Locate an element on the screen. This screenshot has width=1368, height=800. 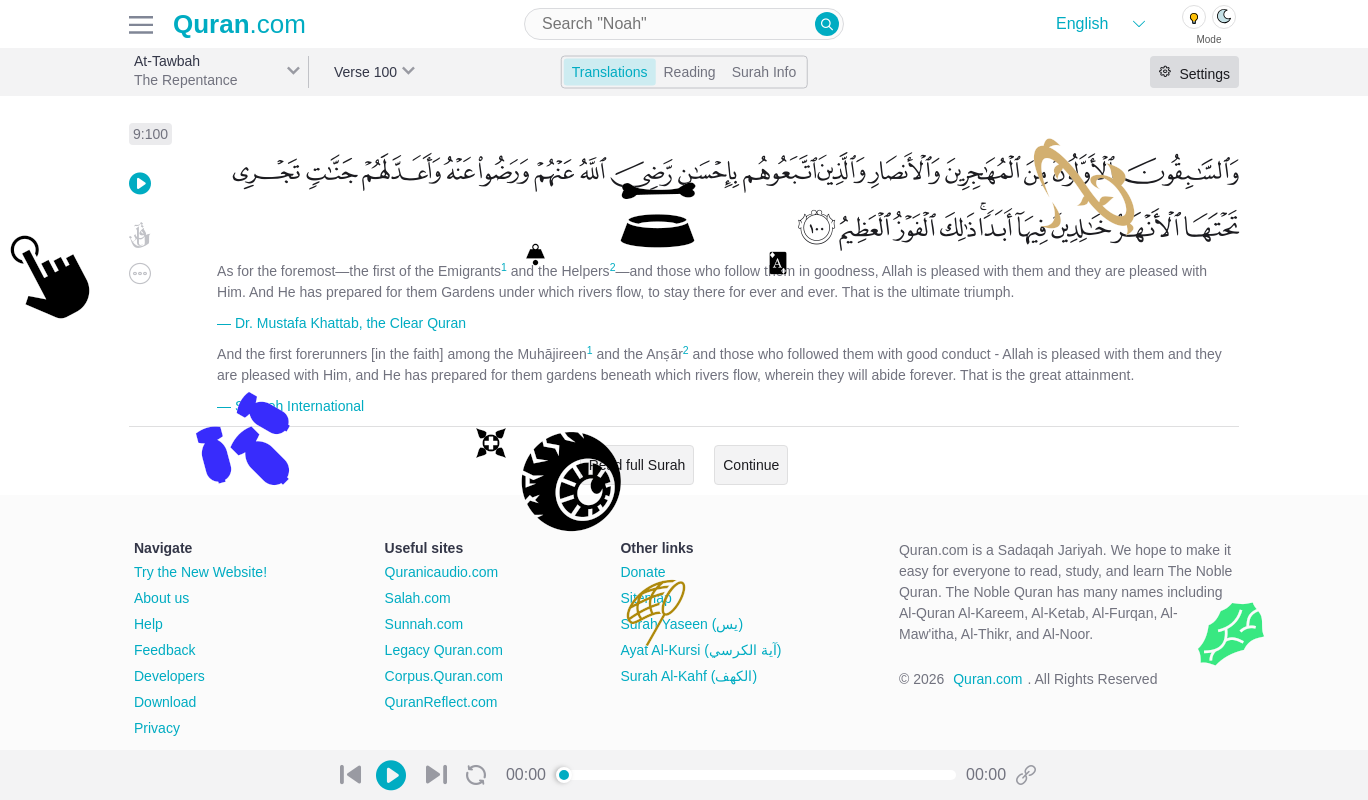
view or toggle visibility settings is located at coordinates (571, 482).